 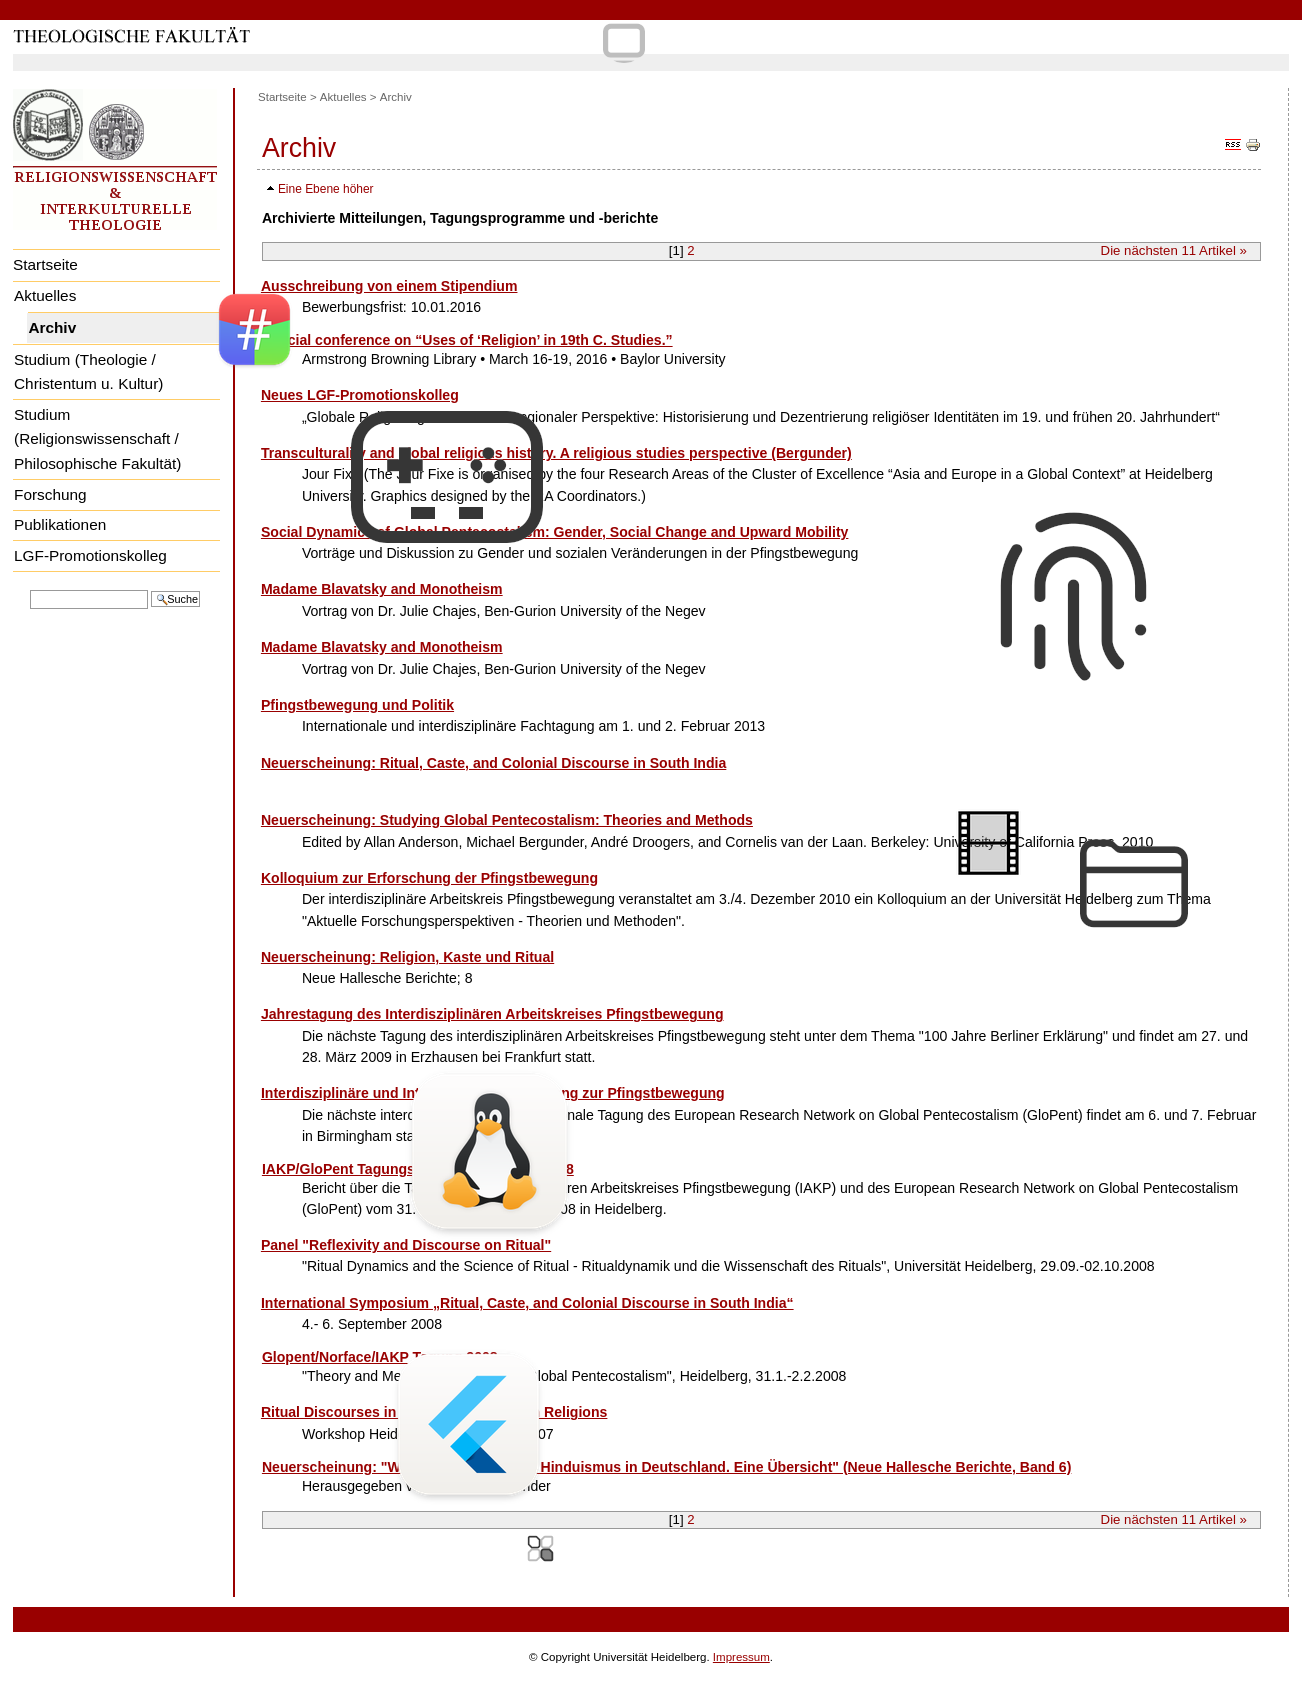 What do you see at coordinates (1134, 880) in the screenshot?
I see `open file manager` at bounding box center [1134, 880].